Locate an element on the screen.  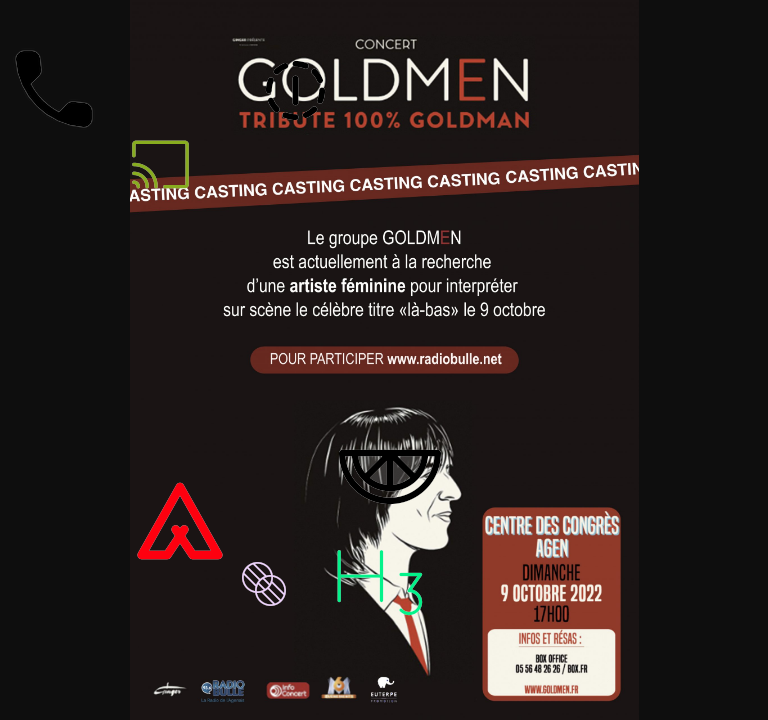
make a phone call is located at coordinates (54, 89).